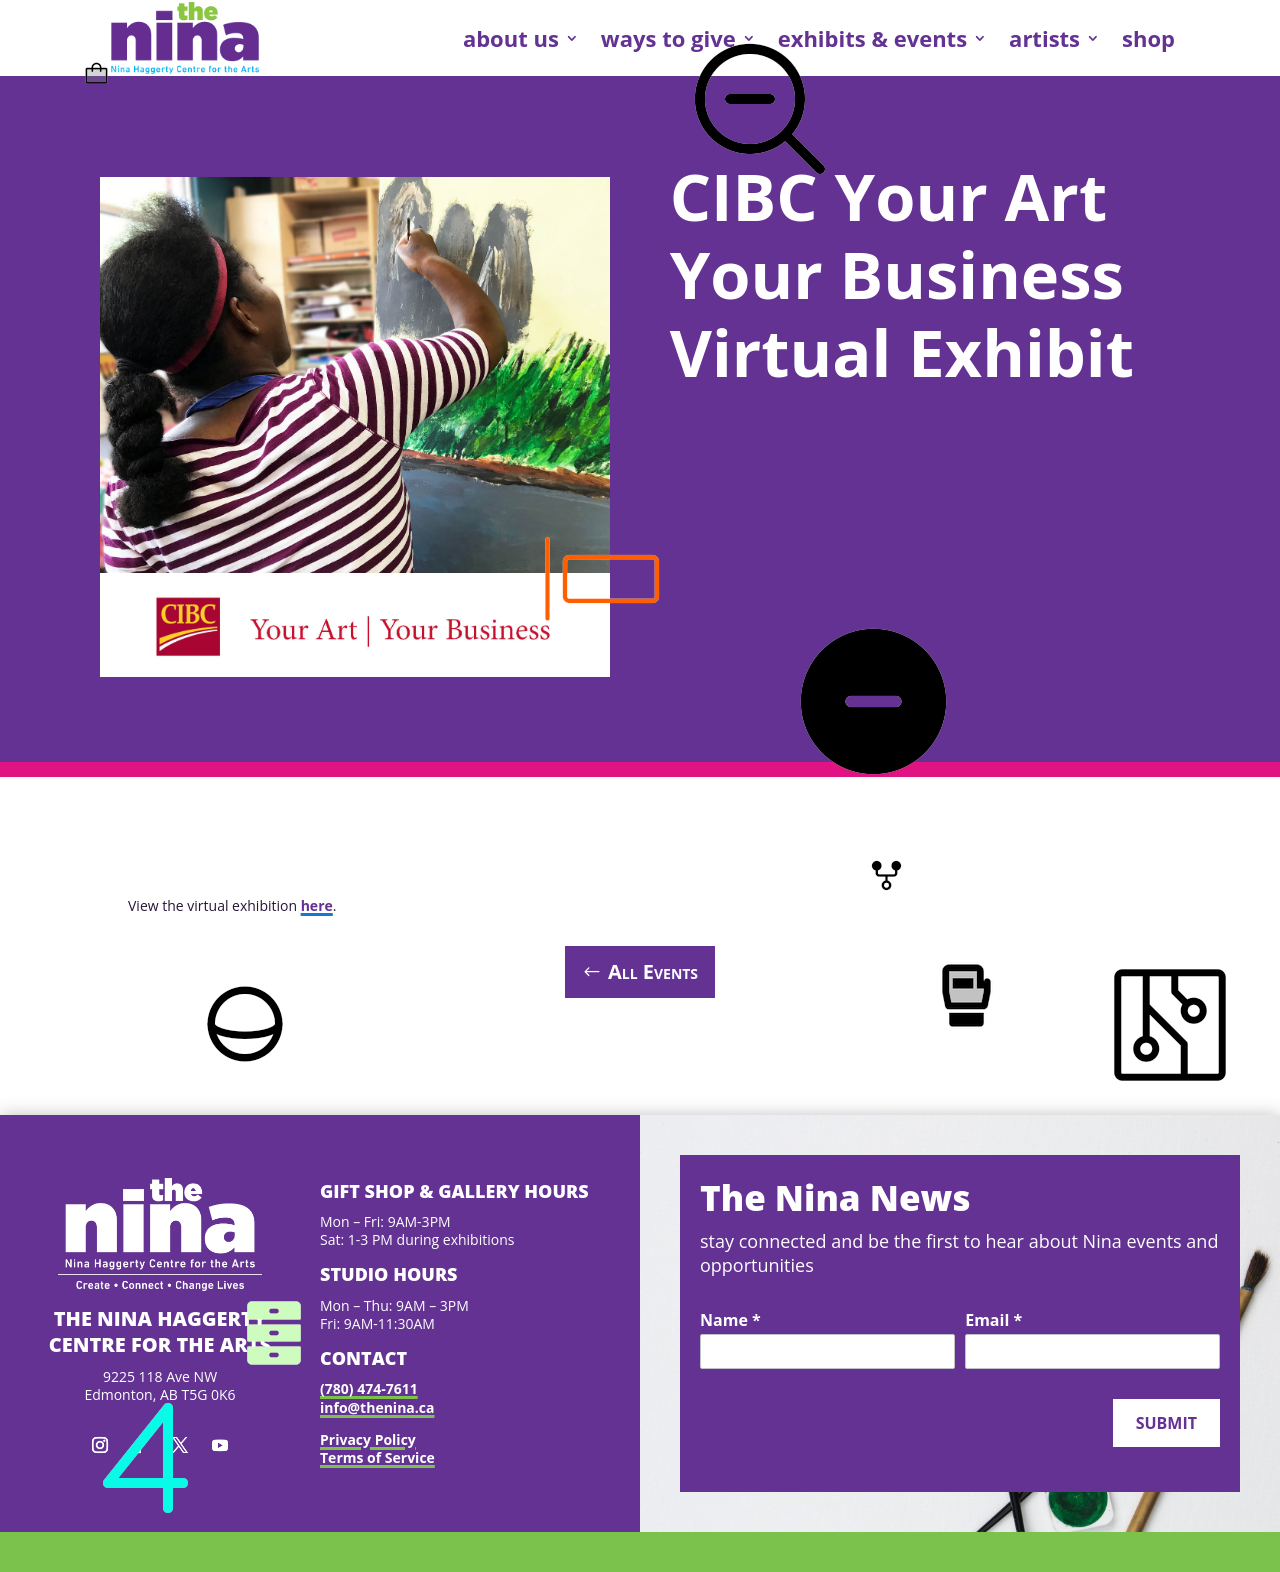  What do you see at coordinates (245, 1024) in the screenshot?
I see `view 3D or globe-related content` at bounding box center [245, 1024].